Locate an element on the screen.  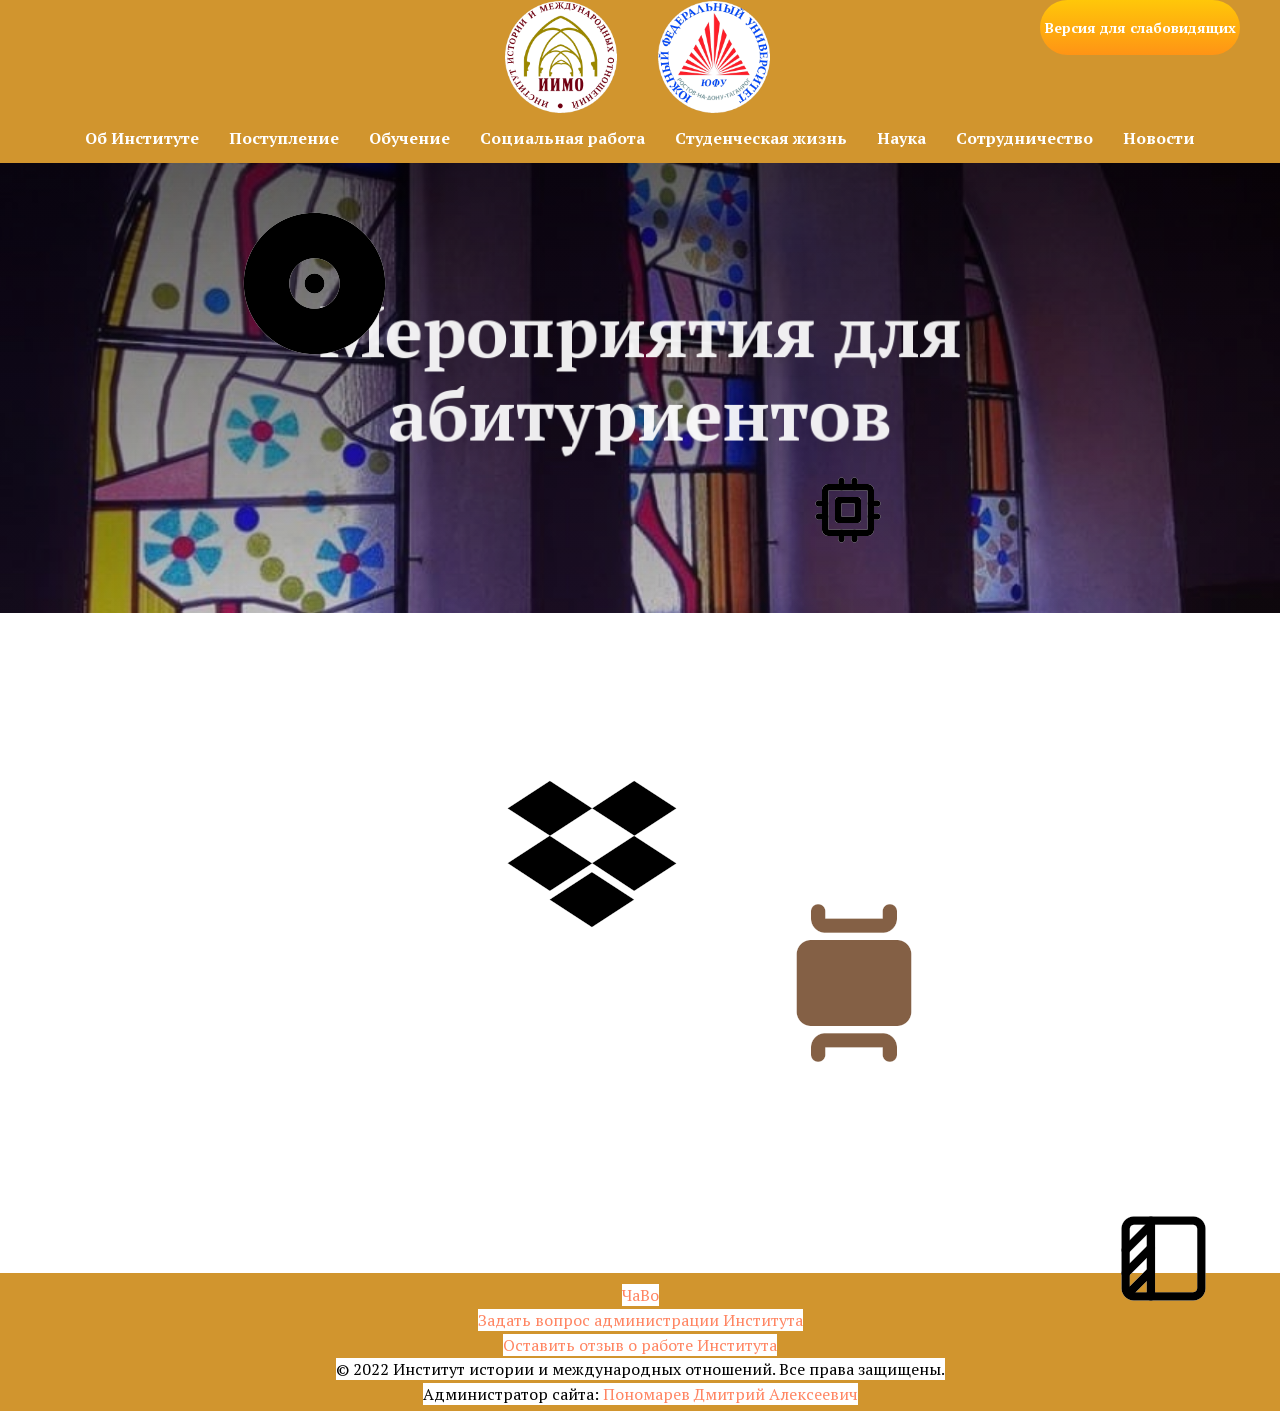
play or access music library is located at coordinates (314, 283).